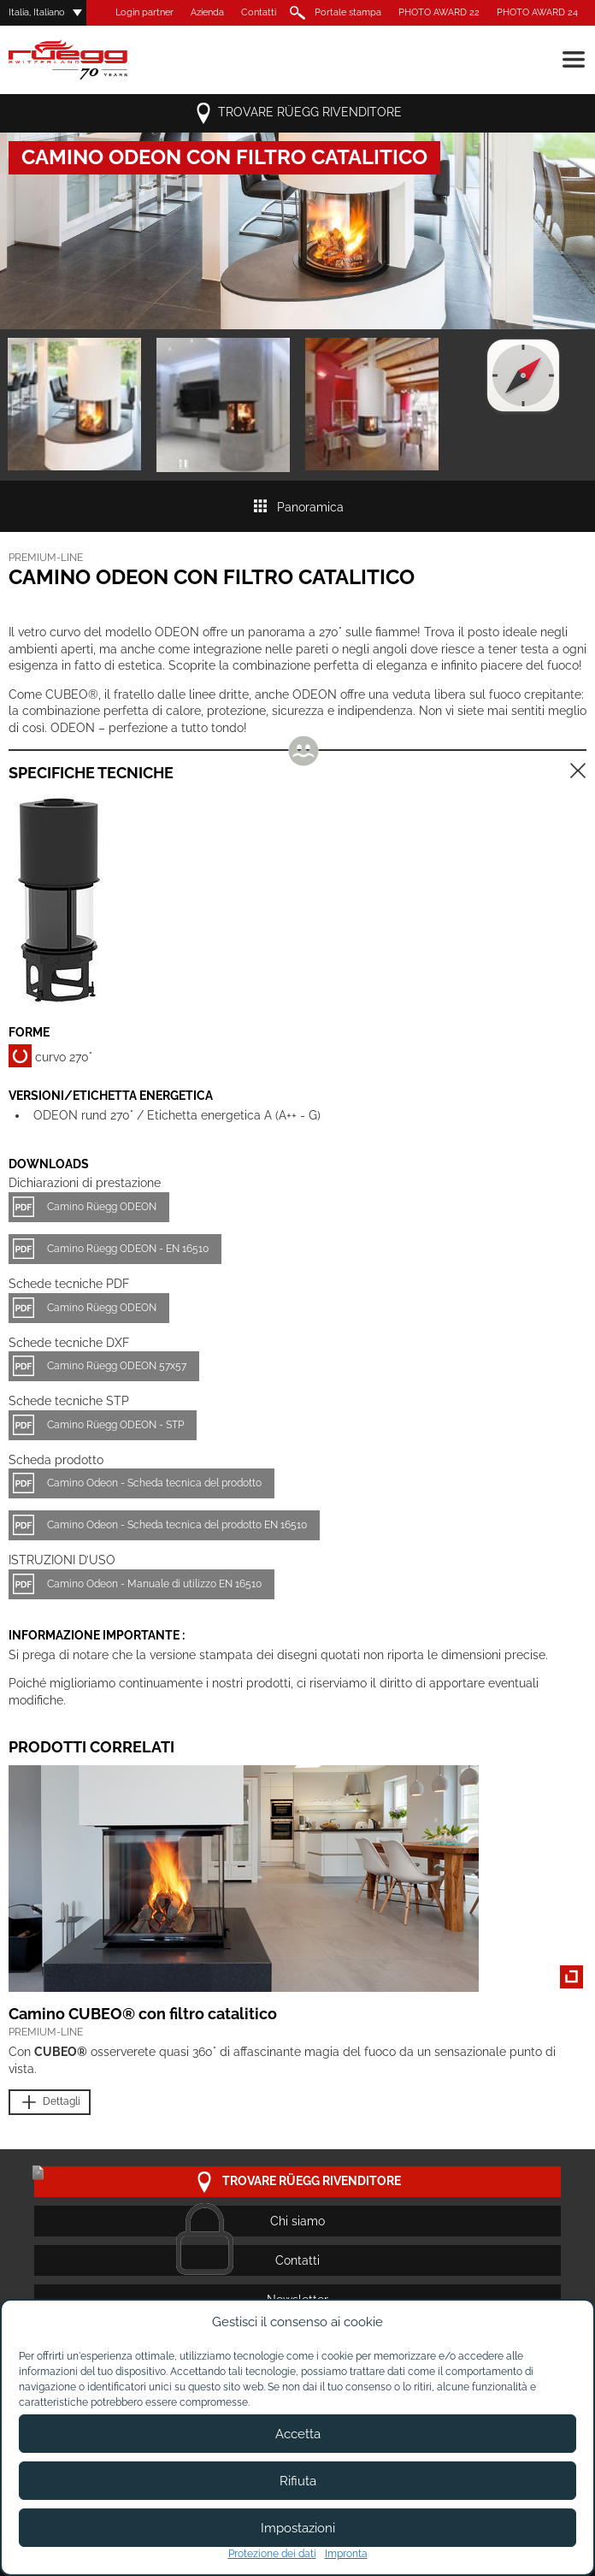 Image resolution: width=595 pixels, height=2576 pixels. What do you see at coordinates (204, 2241) in the screenshot?
I see `access screen lock settings` at bounding box center [204, 2241].